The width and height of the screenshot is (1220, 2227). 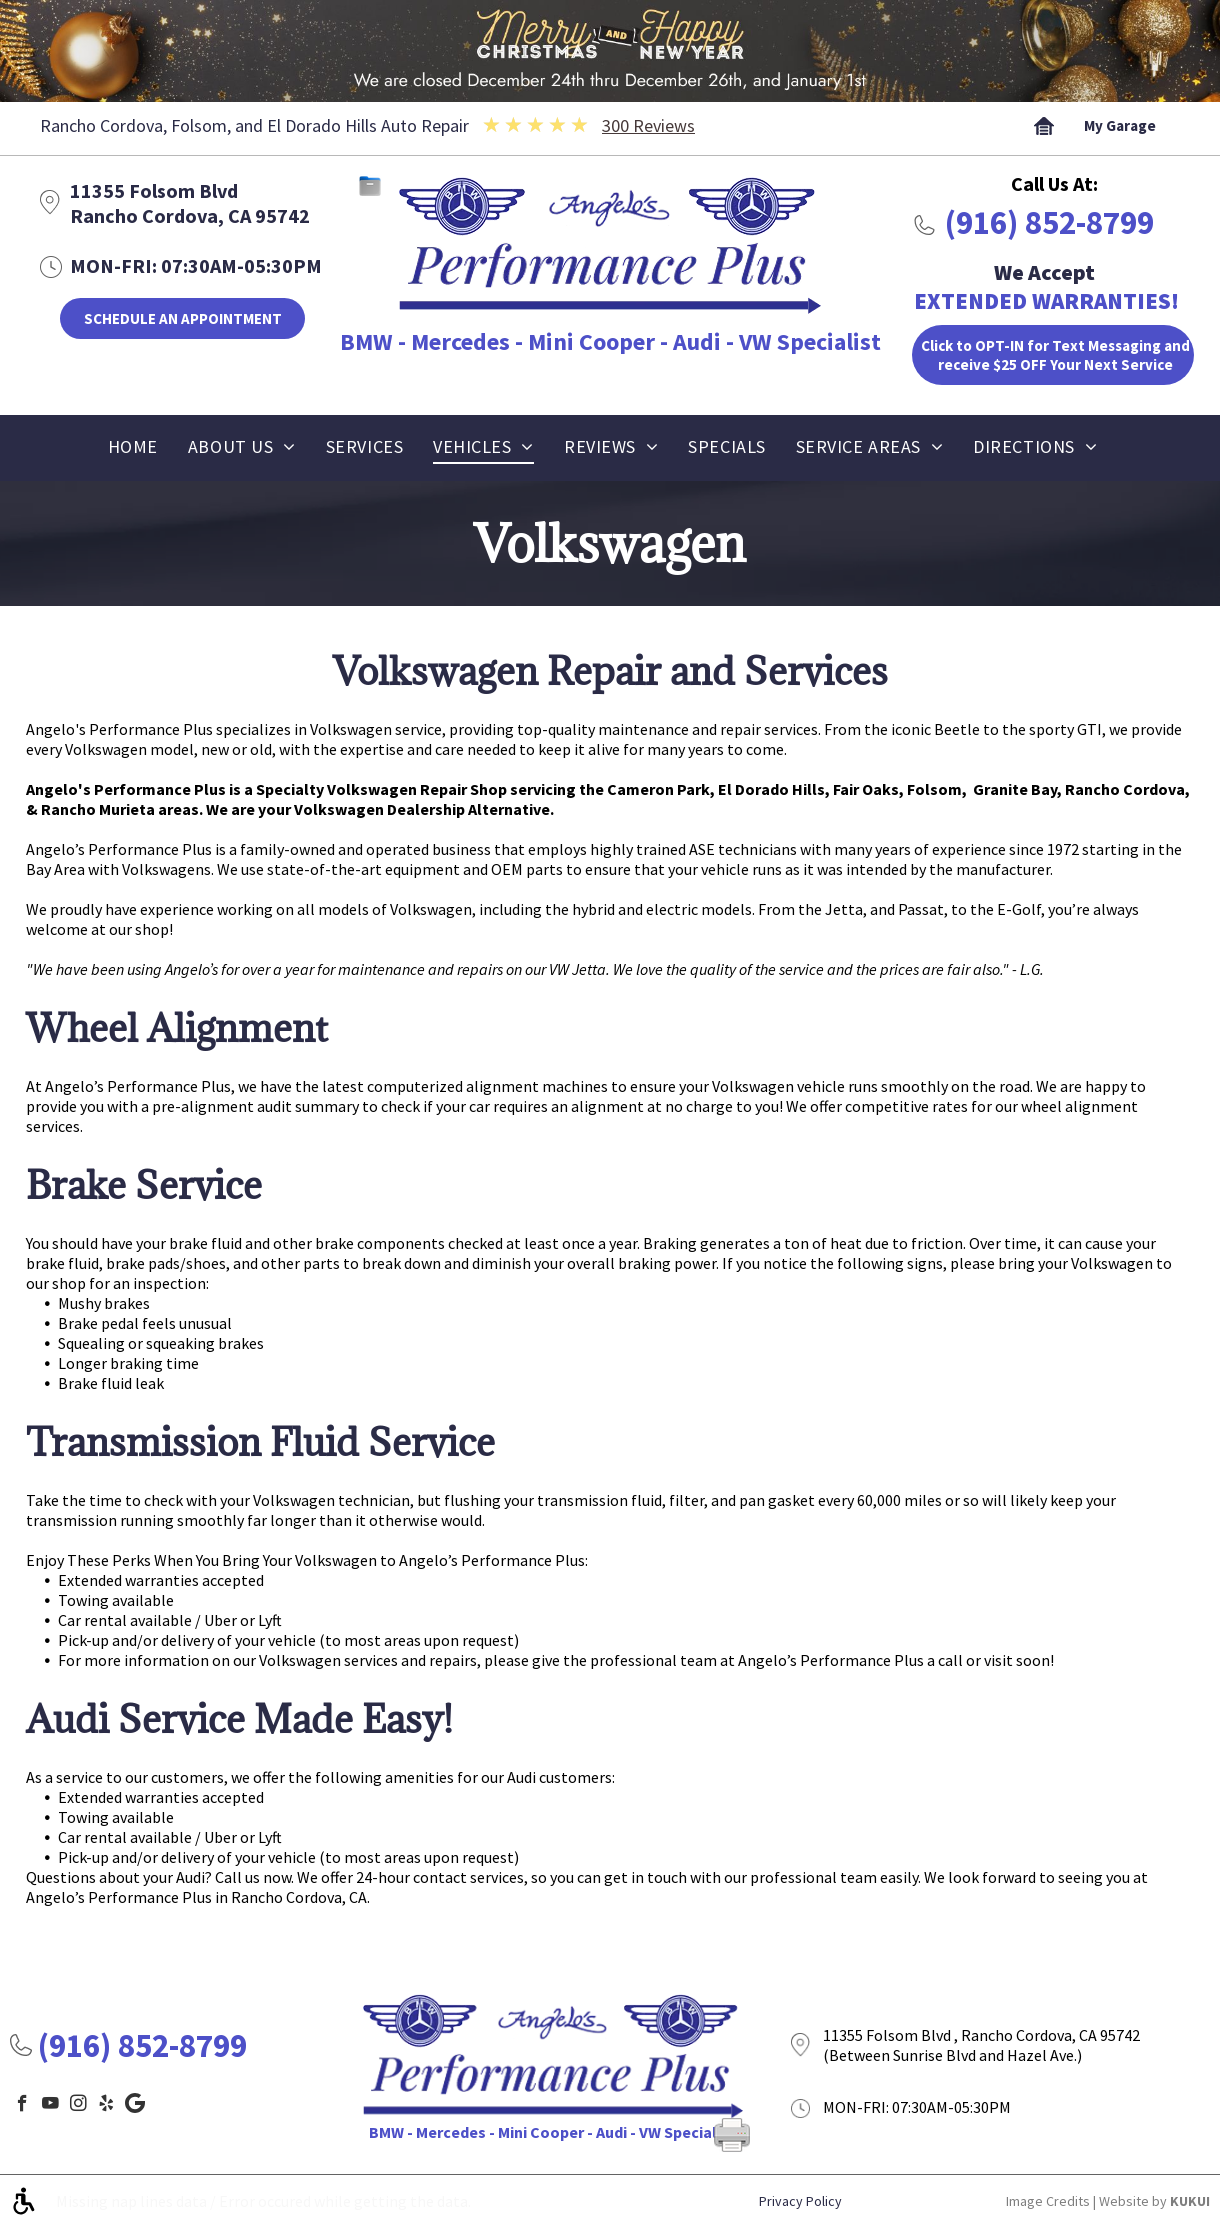 What do you see at coordinates (732, 2135) in the screenshot?
I see `print the current document` at bounding box center [732, 2135].